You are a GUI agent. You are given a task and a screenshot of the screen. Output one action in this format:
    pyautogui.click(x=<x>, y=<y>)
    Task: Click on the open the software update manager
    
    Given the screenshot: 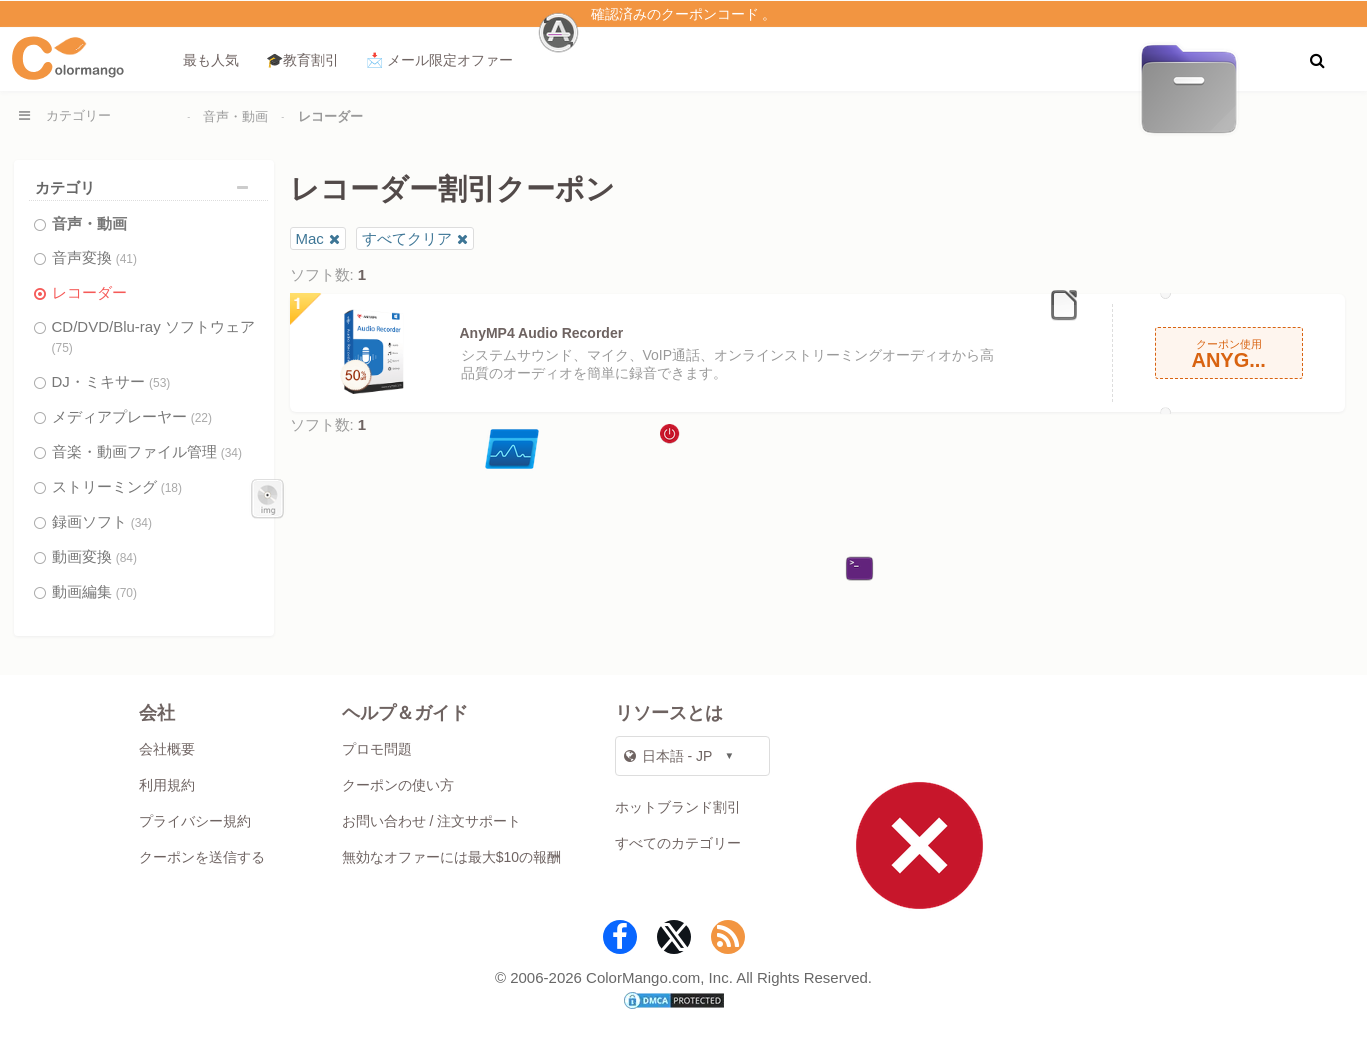 What is the action you would take?
    pyautogui.click(x=558, y=32)
    